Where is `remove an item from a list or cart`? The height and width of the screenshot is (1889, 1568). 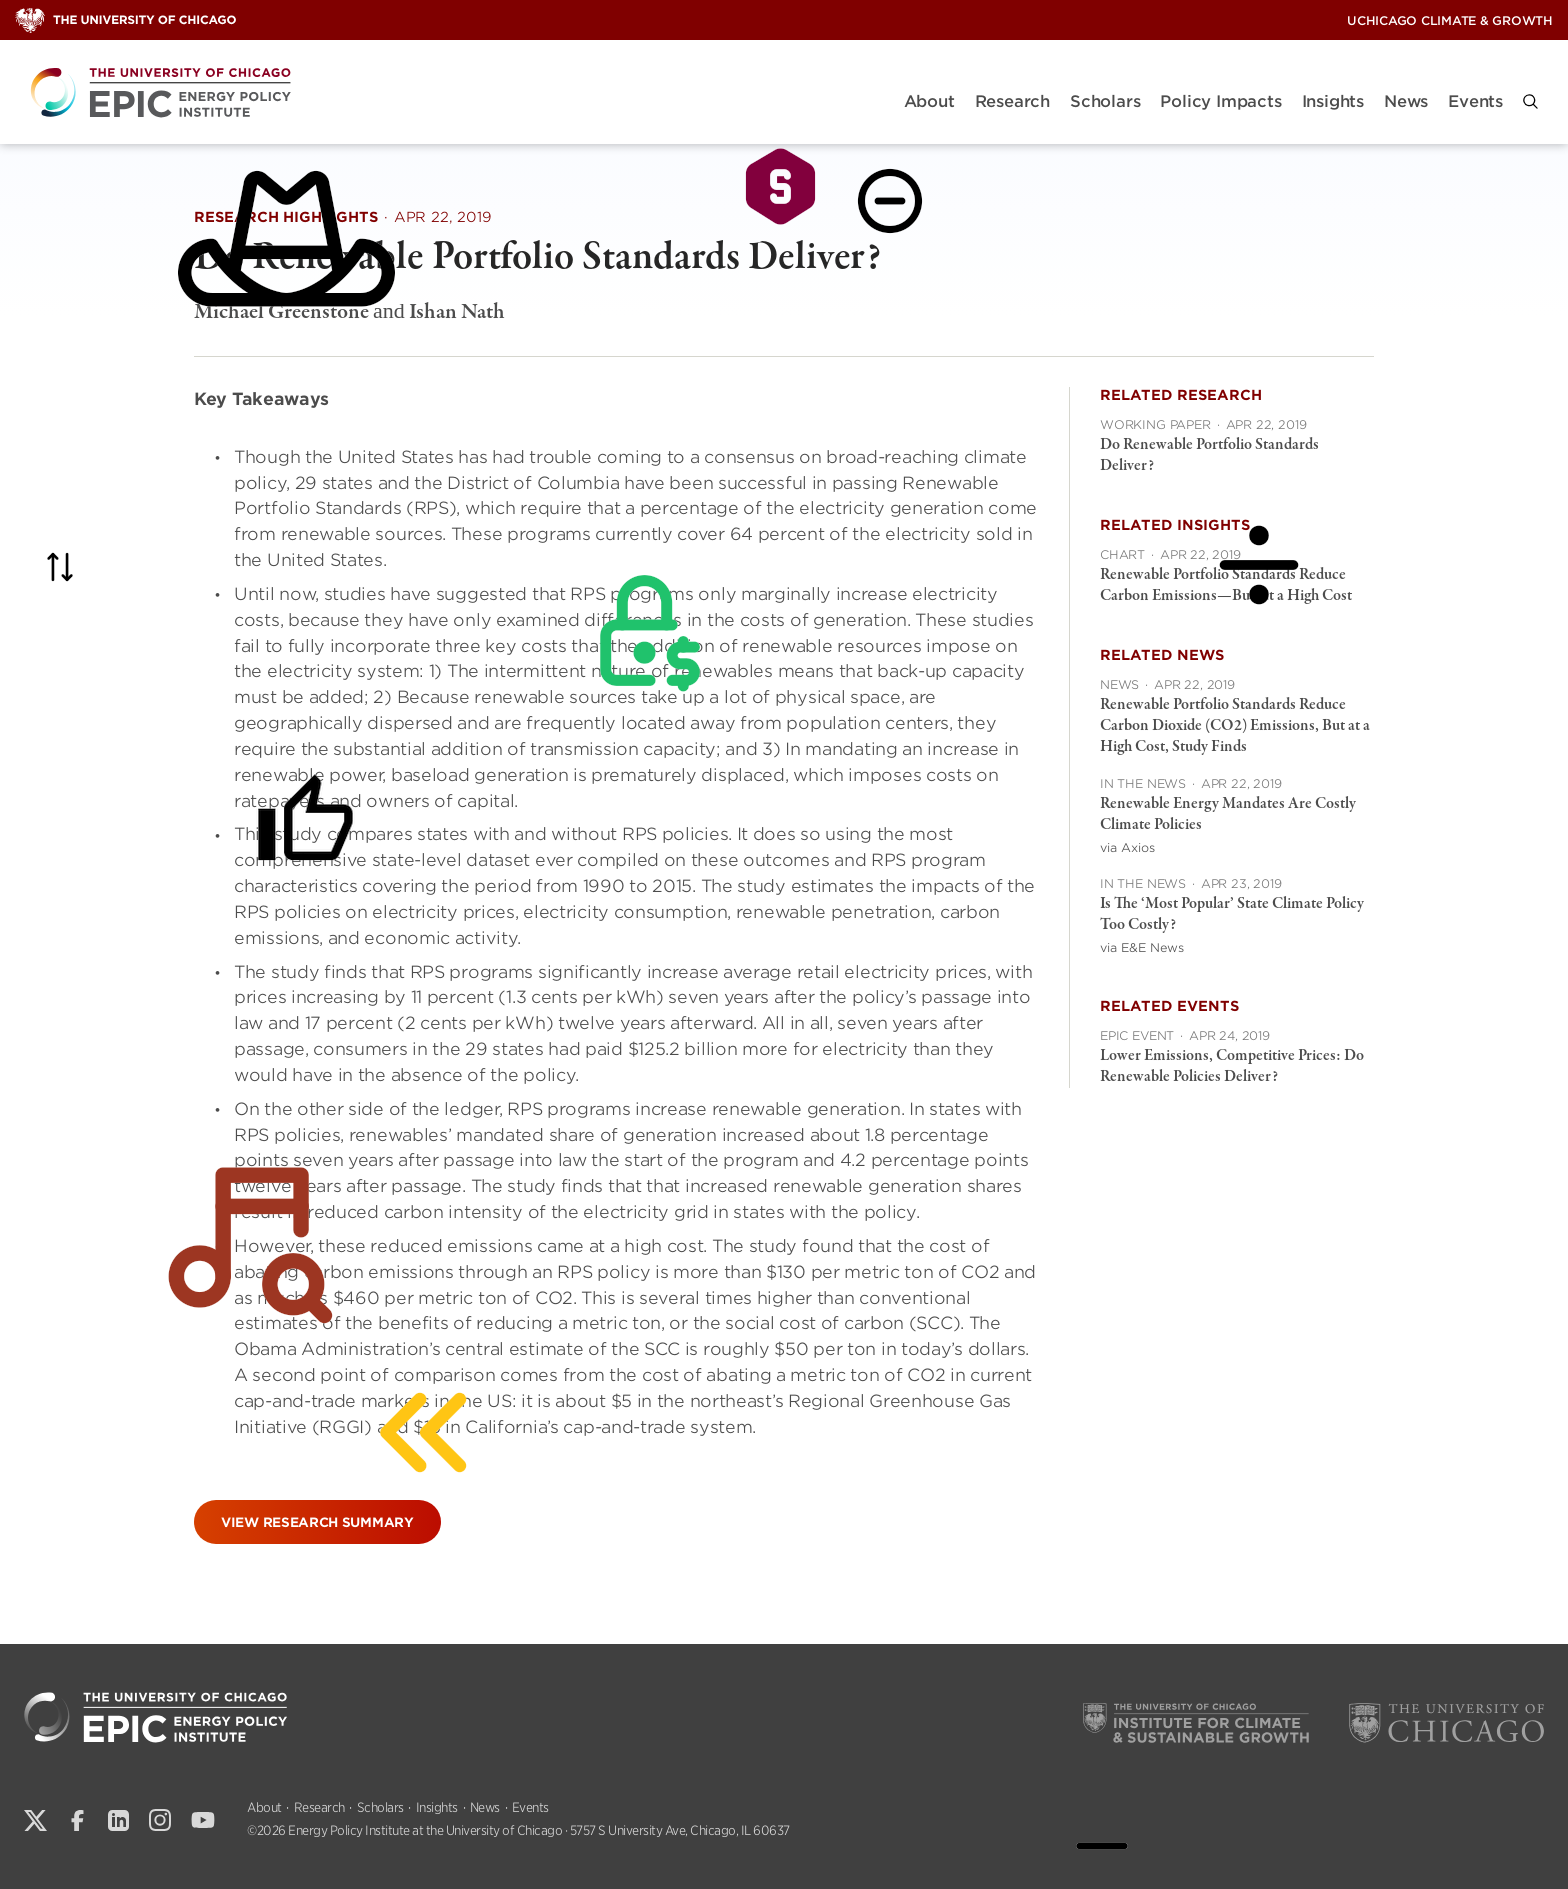 remove an item from a list or cart is located at coordinates (1102, 1846).